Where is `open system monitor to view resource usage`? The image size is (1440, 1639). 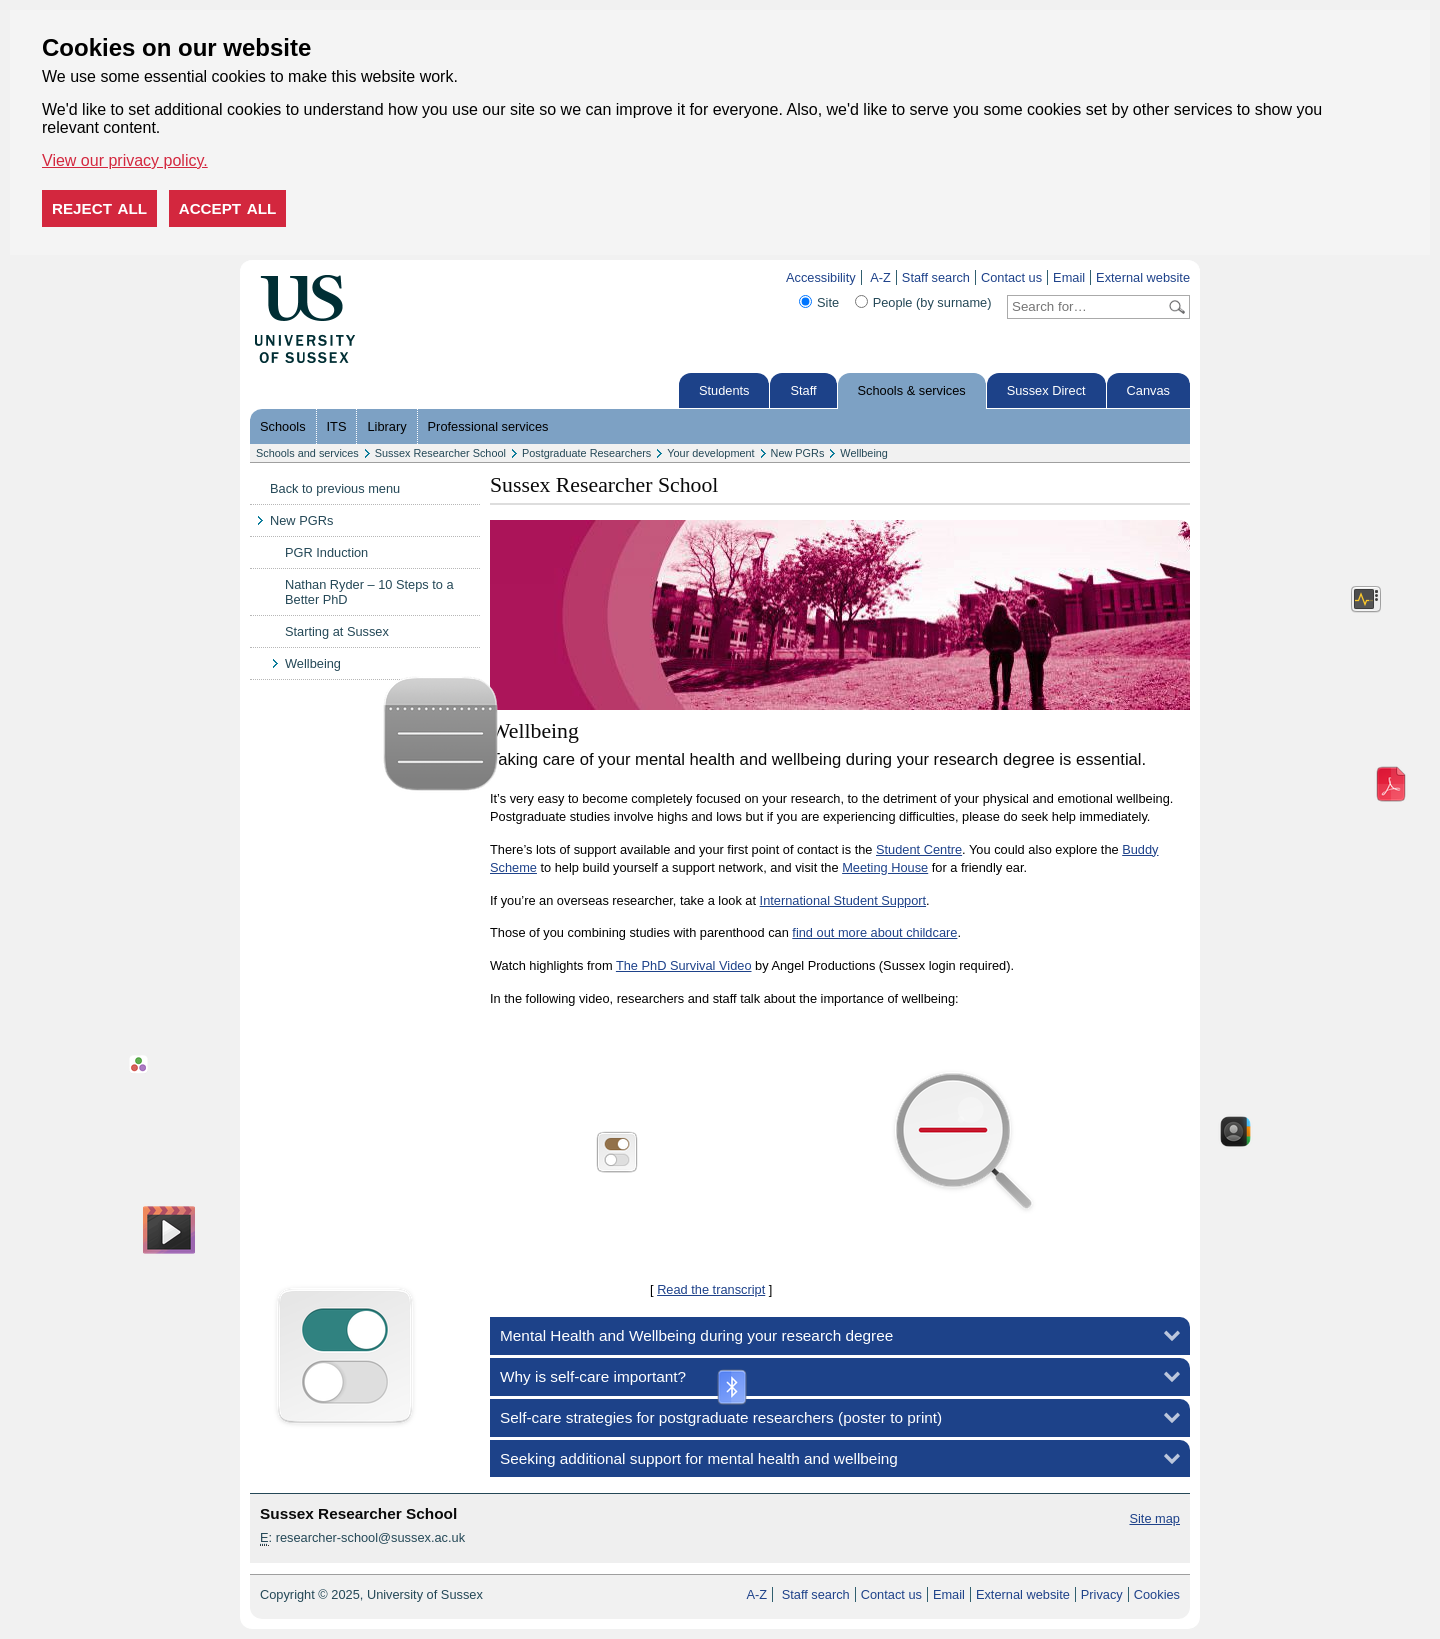 open system monitor to view resource usage is located at coordinates (1366, 599).